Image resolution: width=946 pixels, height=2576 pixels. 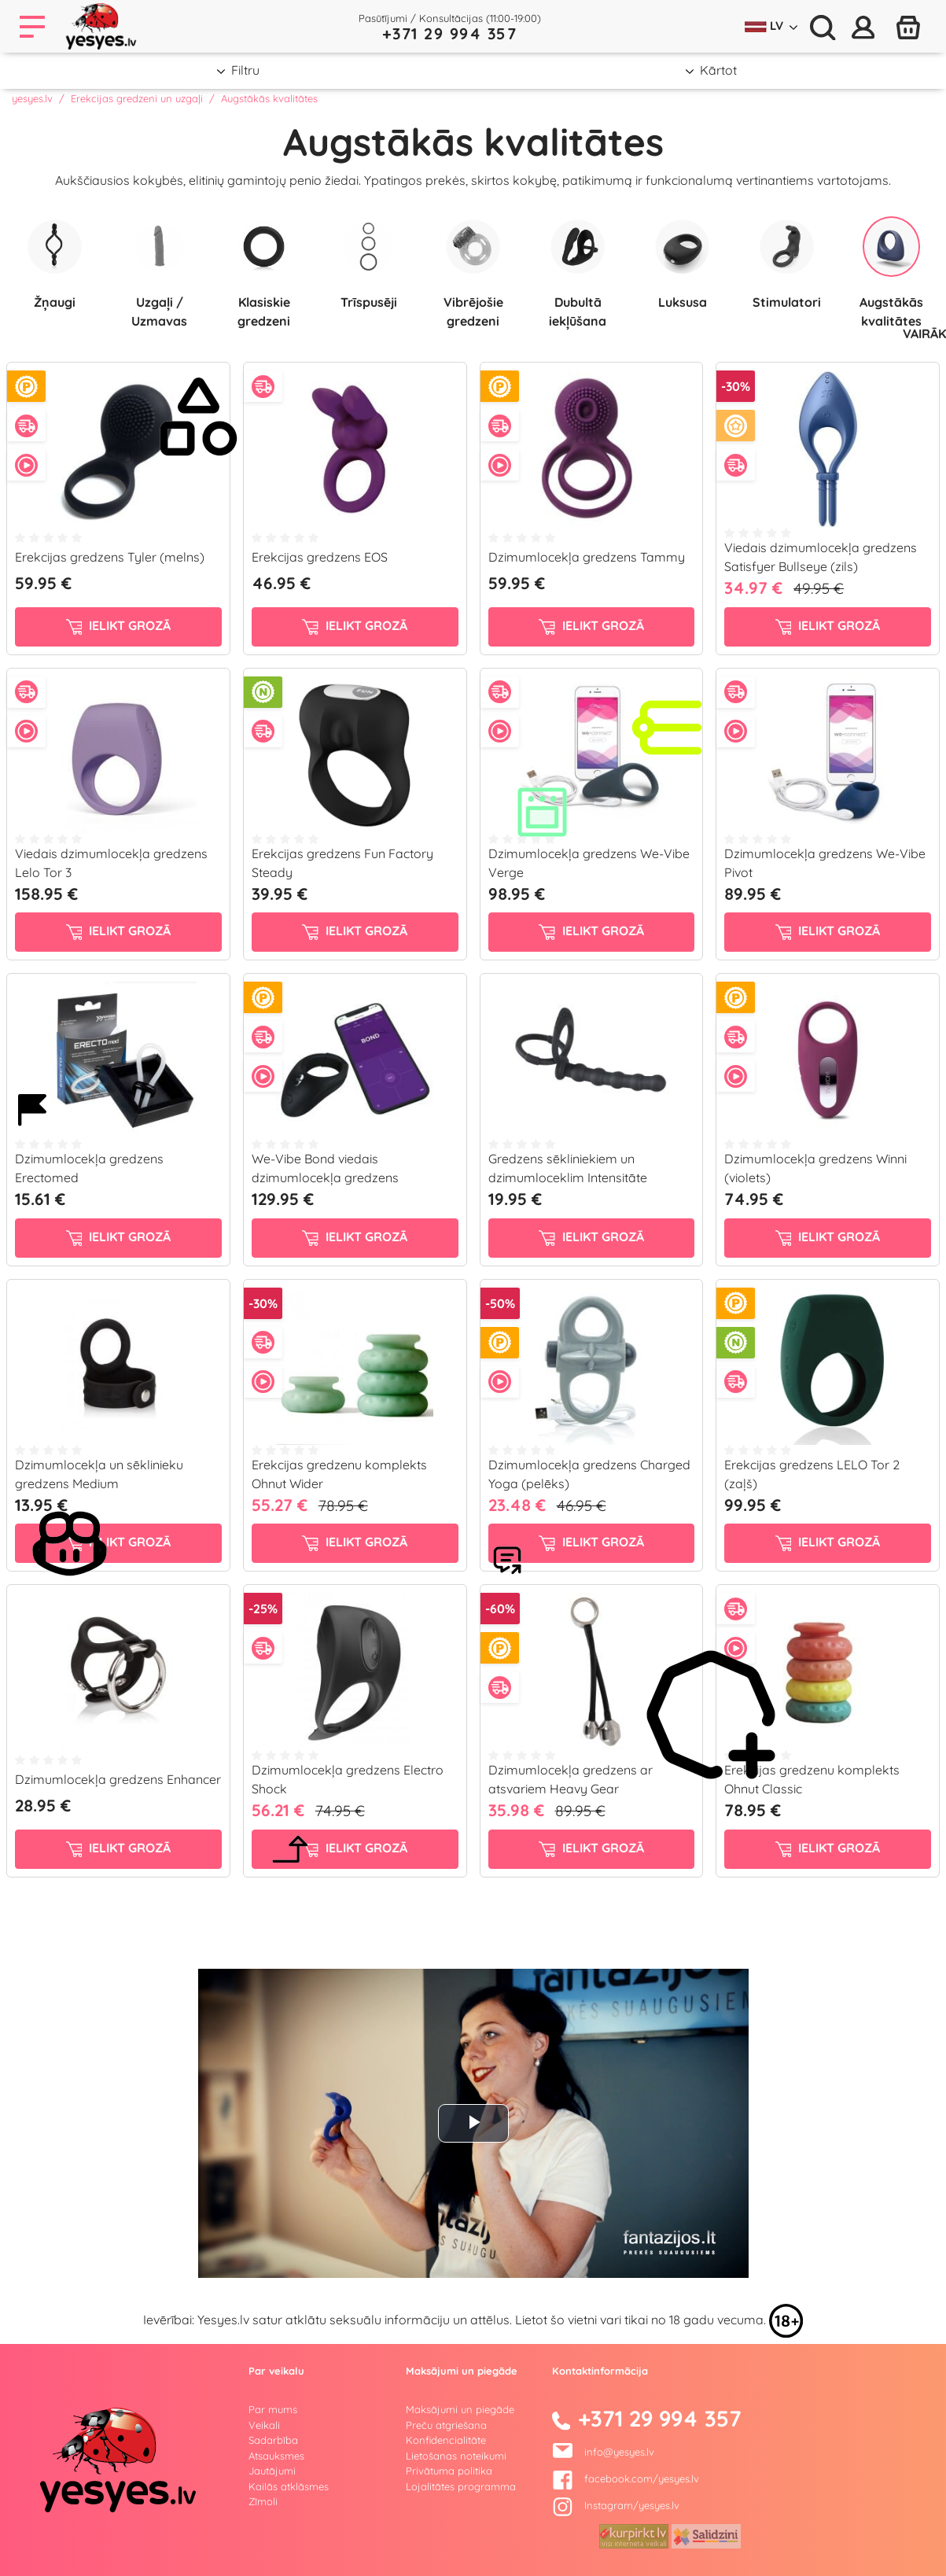 What do you see at coordinates (198, 417) in the screenshot?
I see `access shape tools or drawing options` at bounding box center [198, 417].